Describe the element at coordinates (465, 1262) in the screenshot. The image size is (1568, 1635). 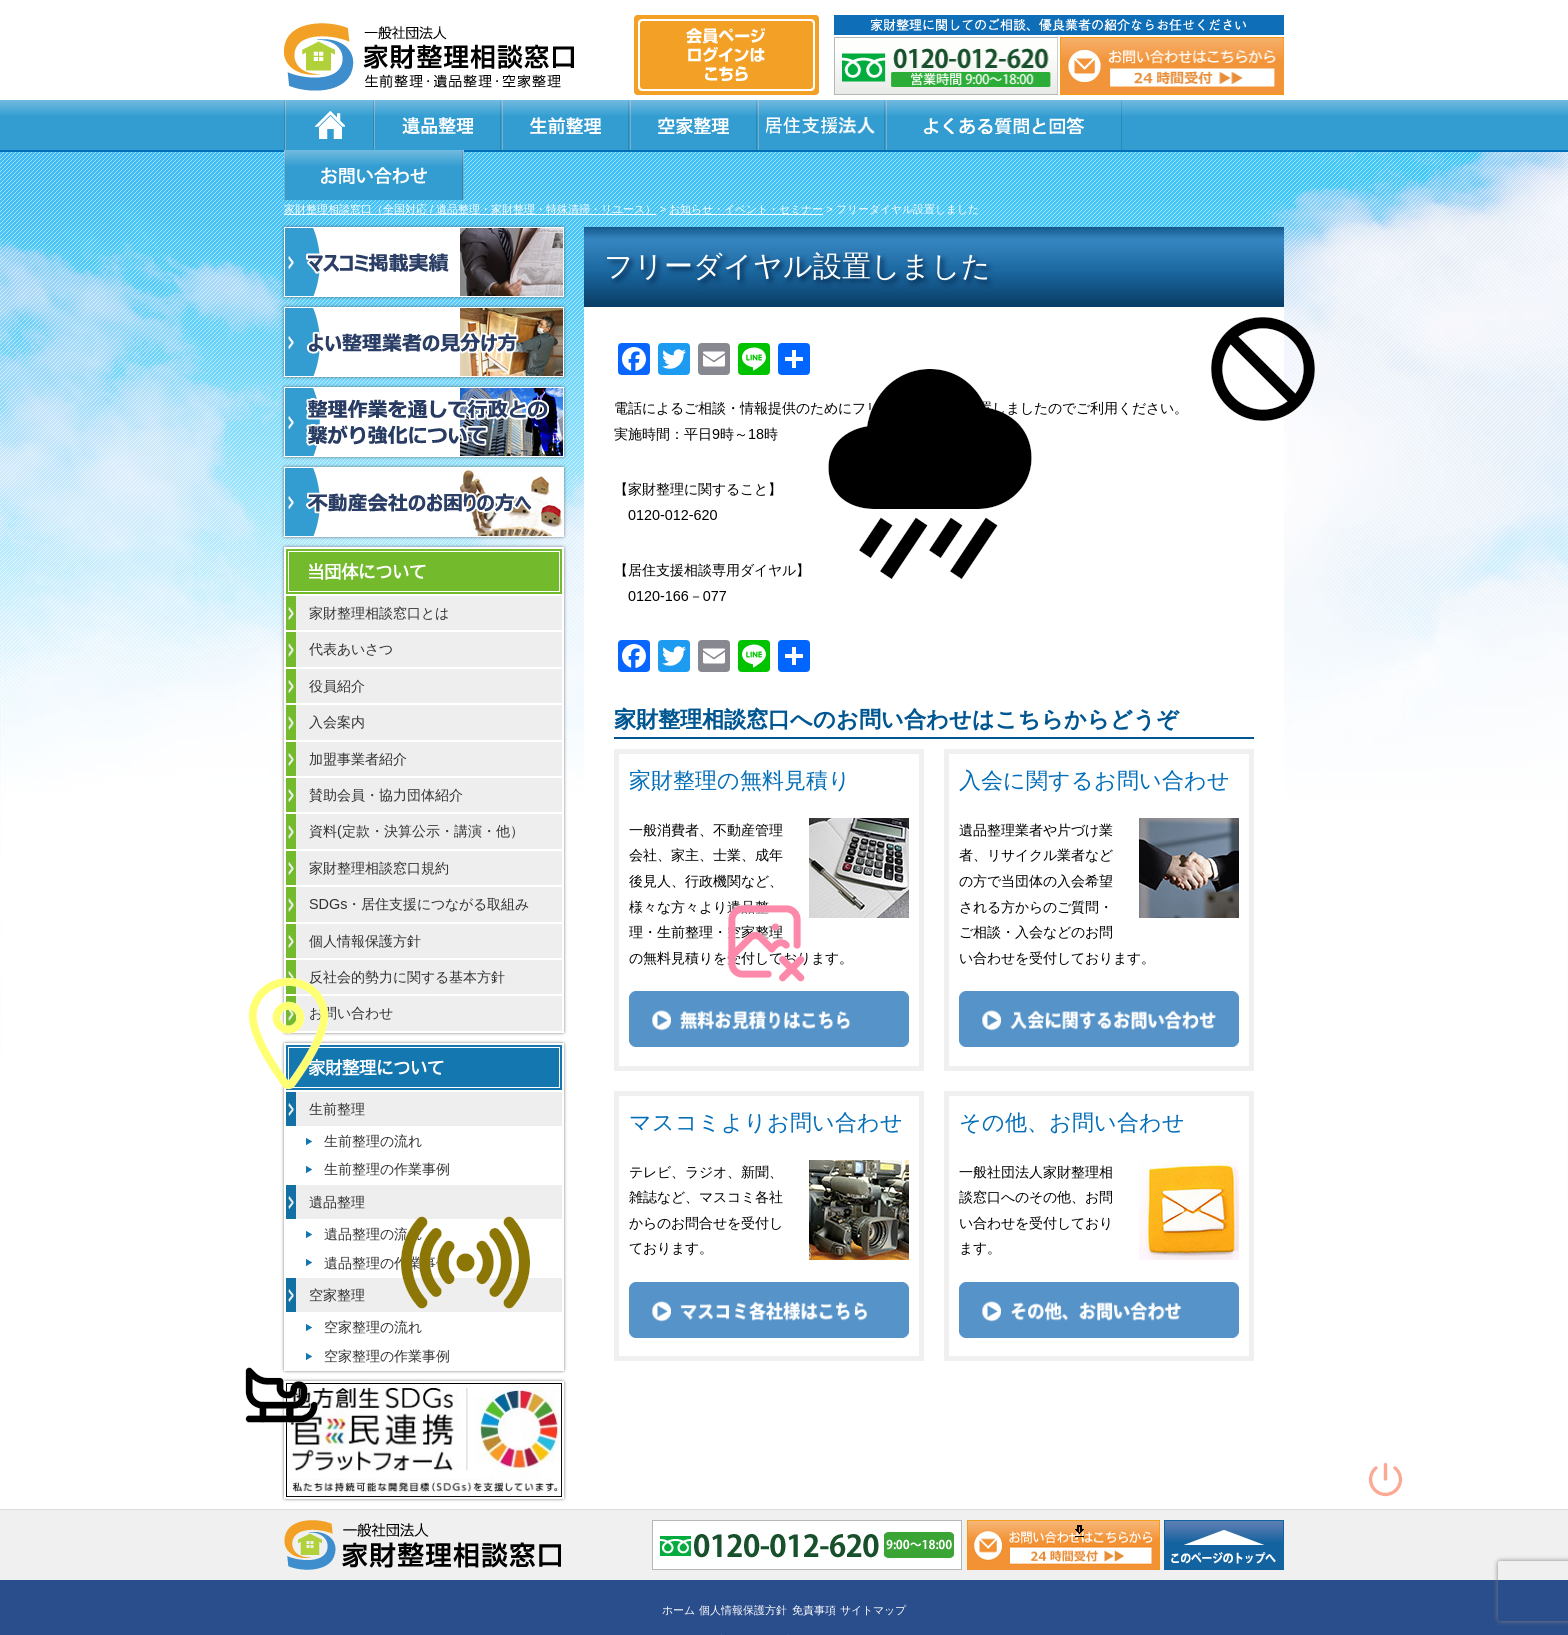
I see `access radio or audio streaming` at that location.